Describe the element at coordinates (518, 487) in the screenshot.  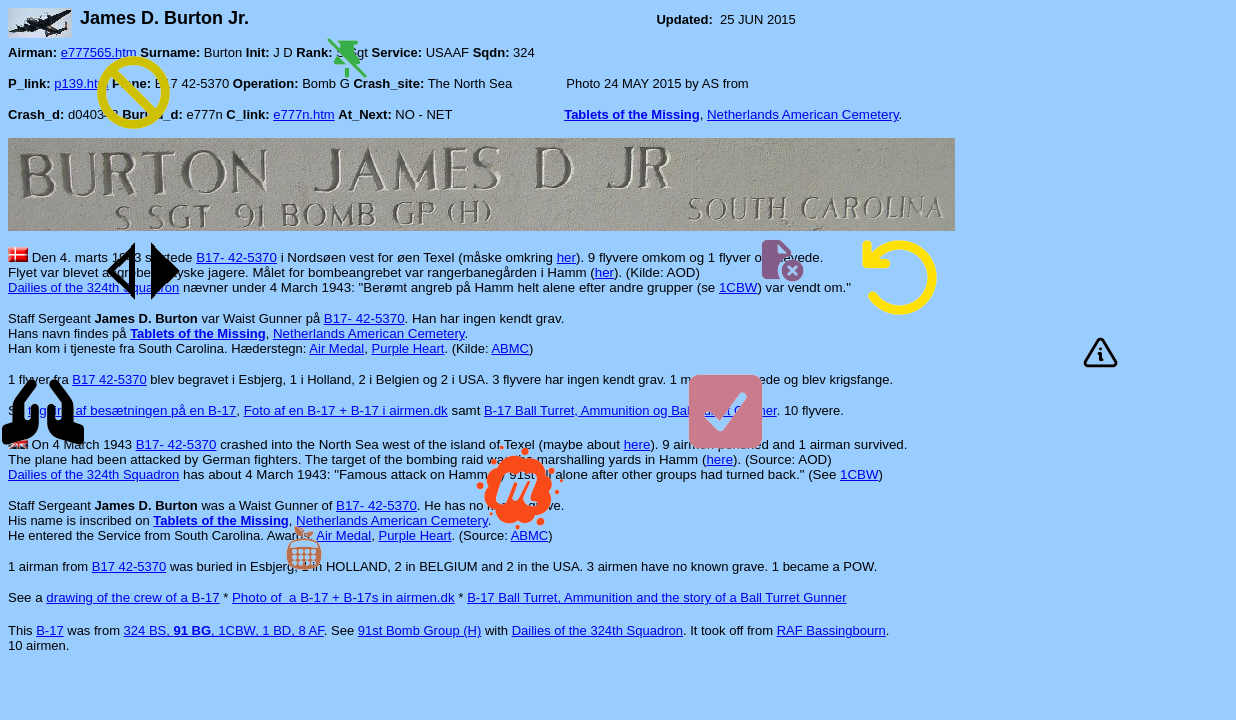
I see `open the Meetup app` at that location.